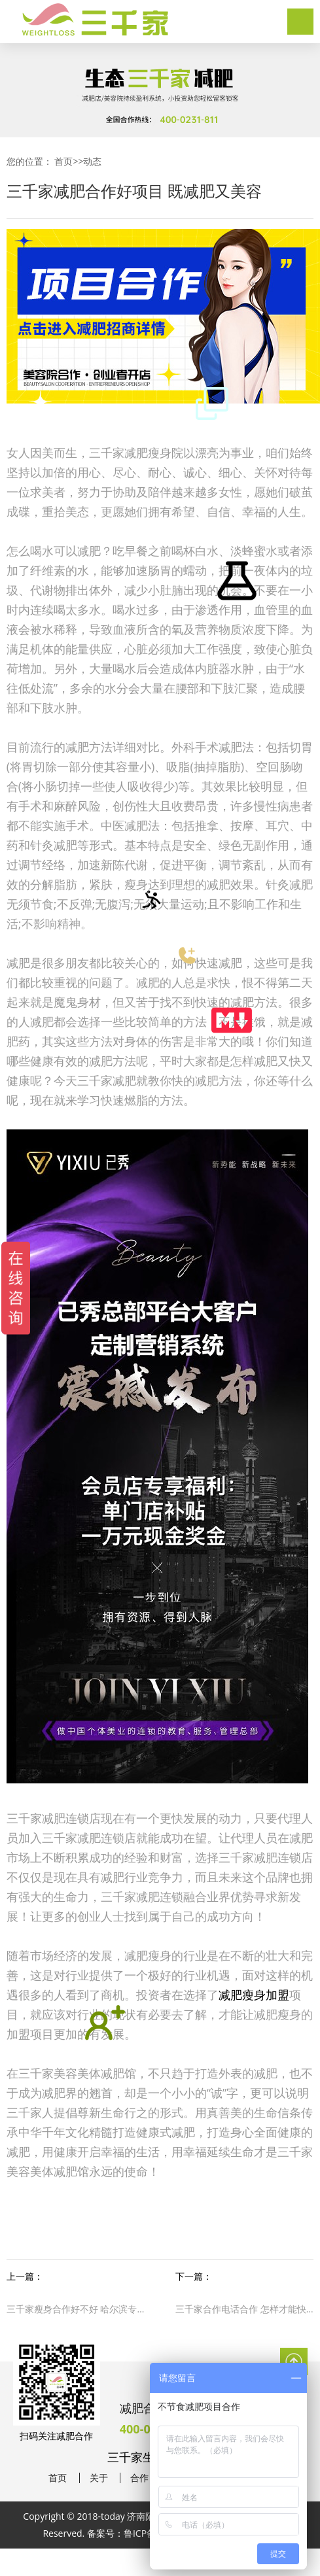 This screenshot has height=2576, width=320. I want to click on format text using markdown, so click(232, 1020).